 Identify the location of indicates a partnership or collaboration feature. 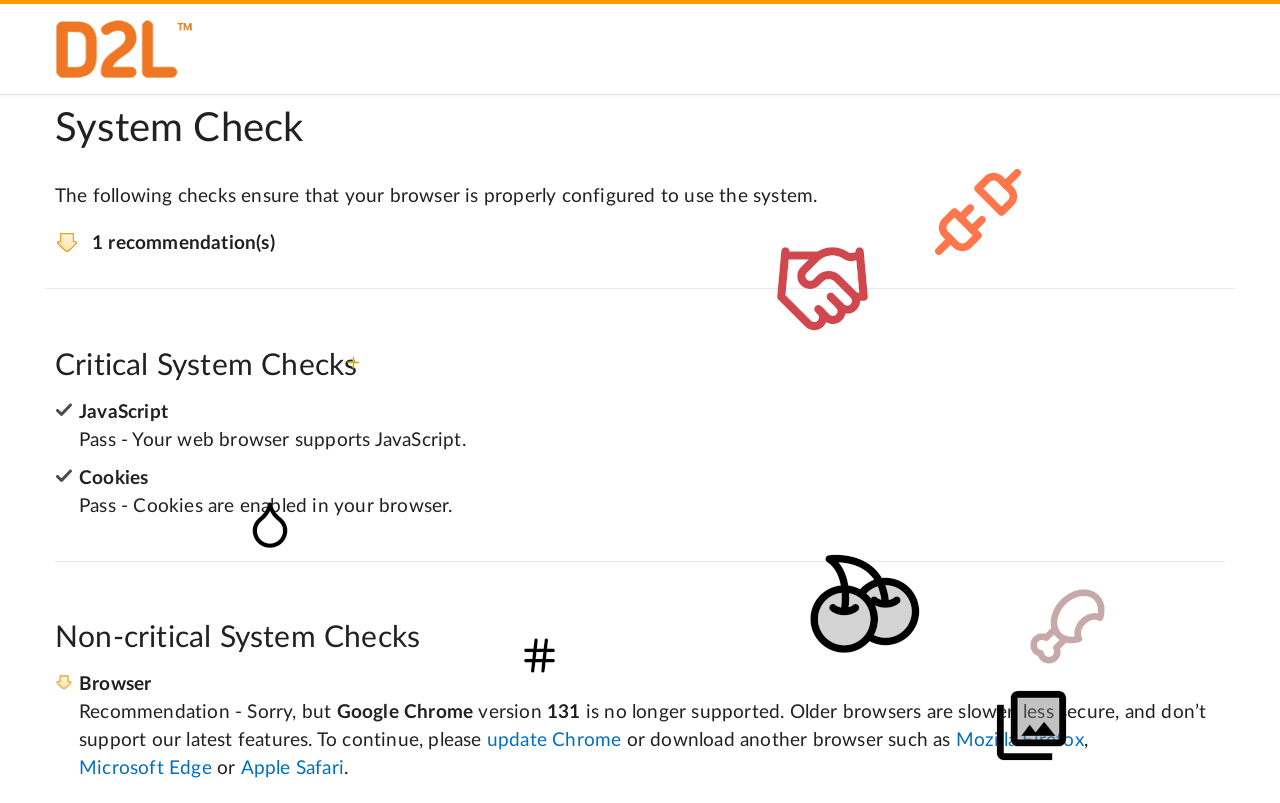
(822, 288).